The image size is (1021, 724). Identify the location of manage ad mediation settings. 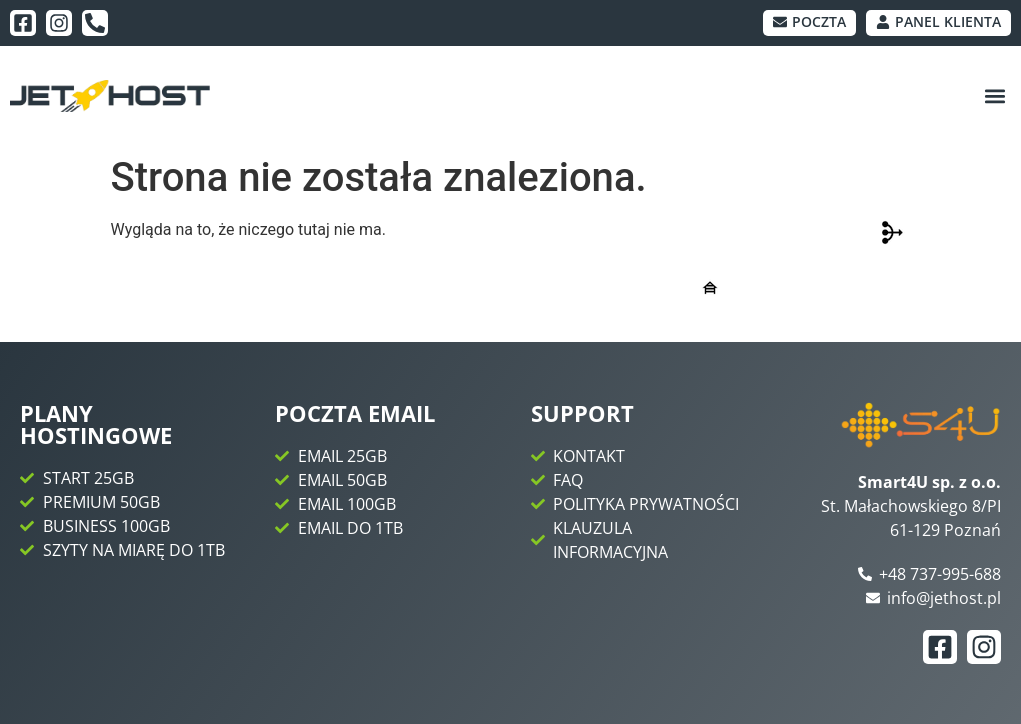
(892, 232).